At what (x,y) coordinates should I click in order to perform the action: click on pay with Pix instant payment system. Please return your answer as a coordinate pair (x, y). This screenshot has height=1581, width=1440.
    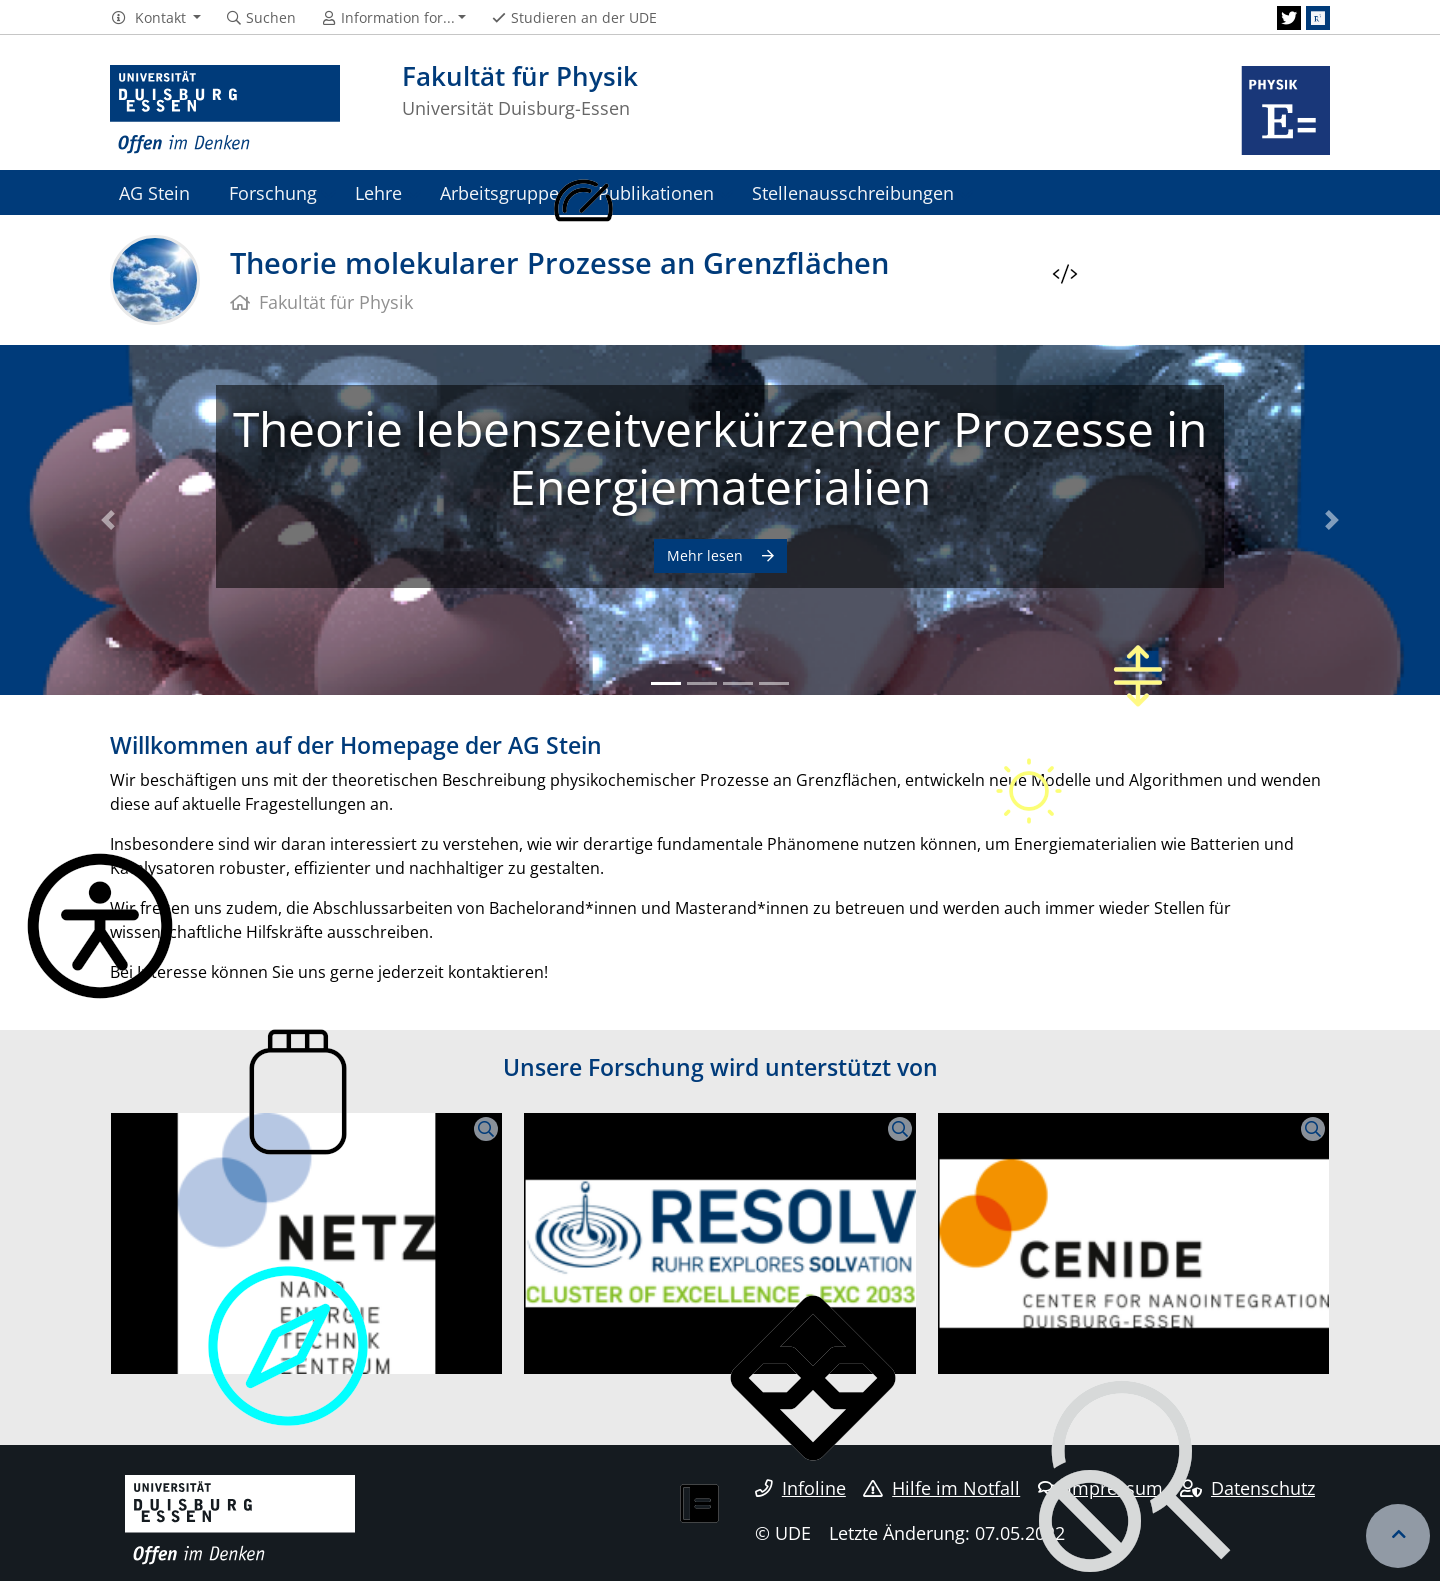
    Looking at the image, I should click on (813, 1378).